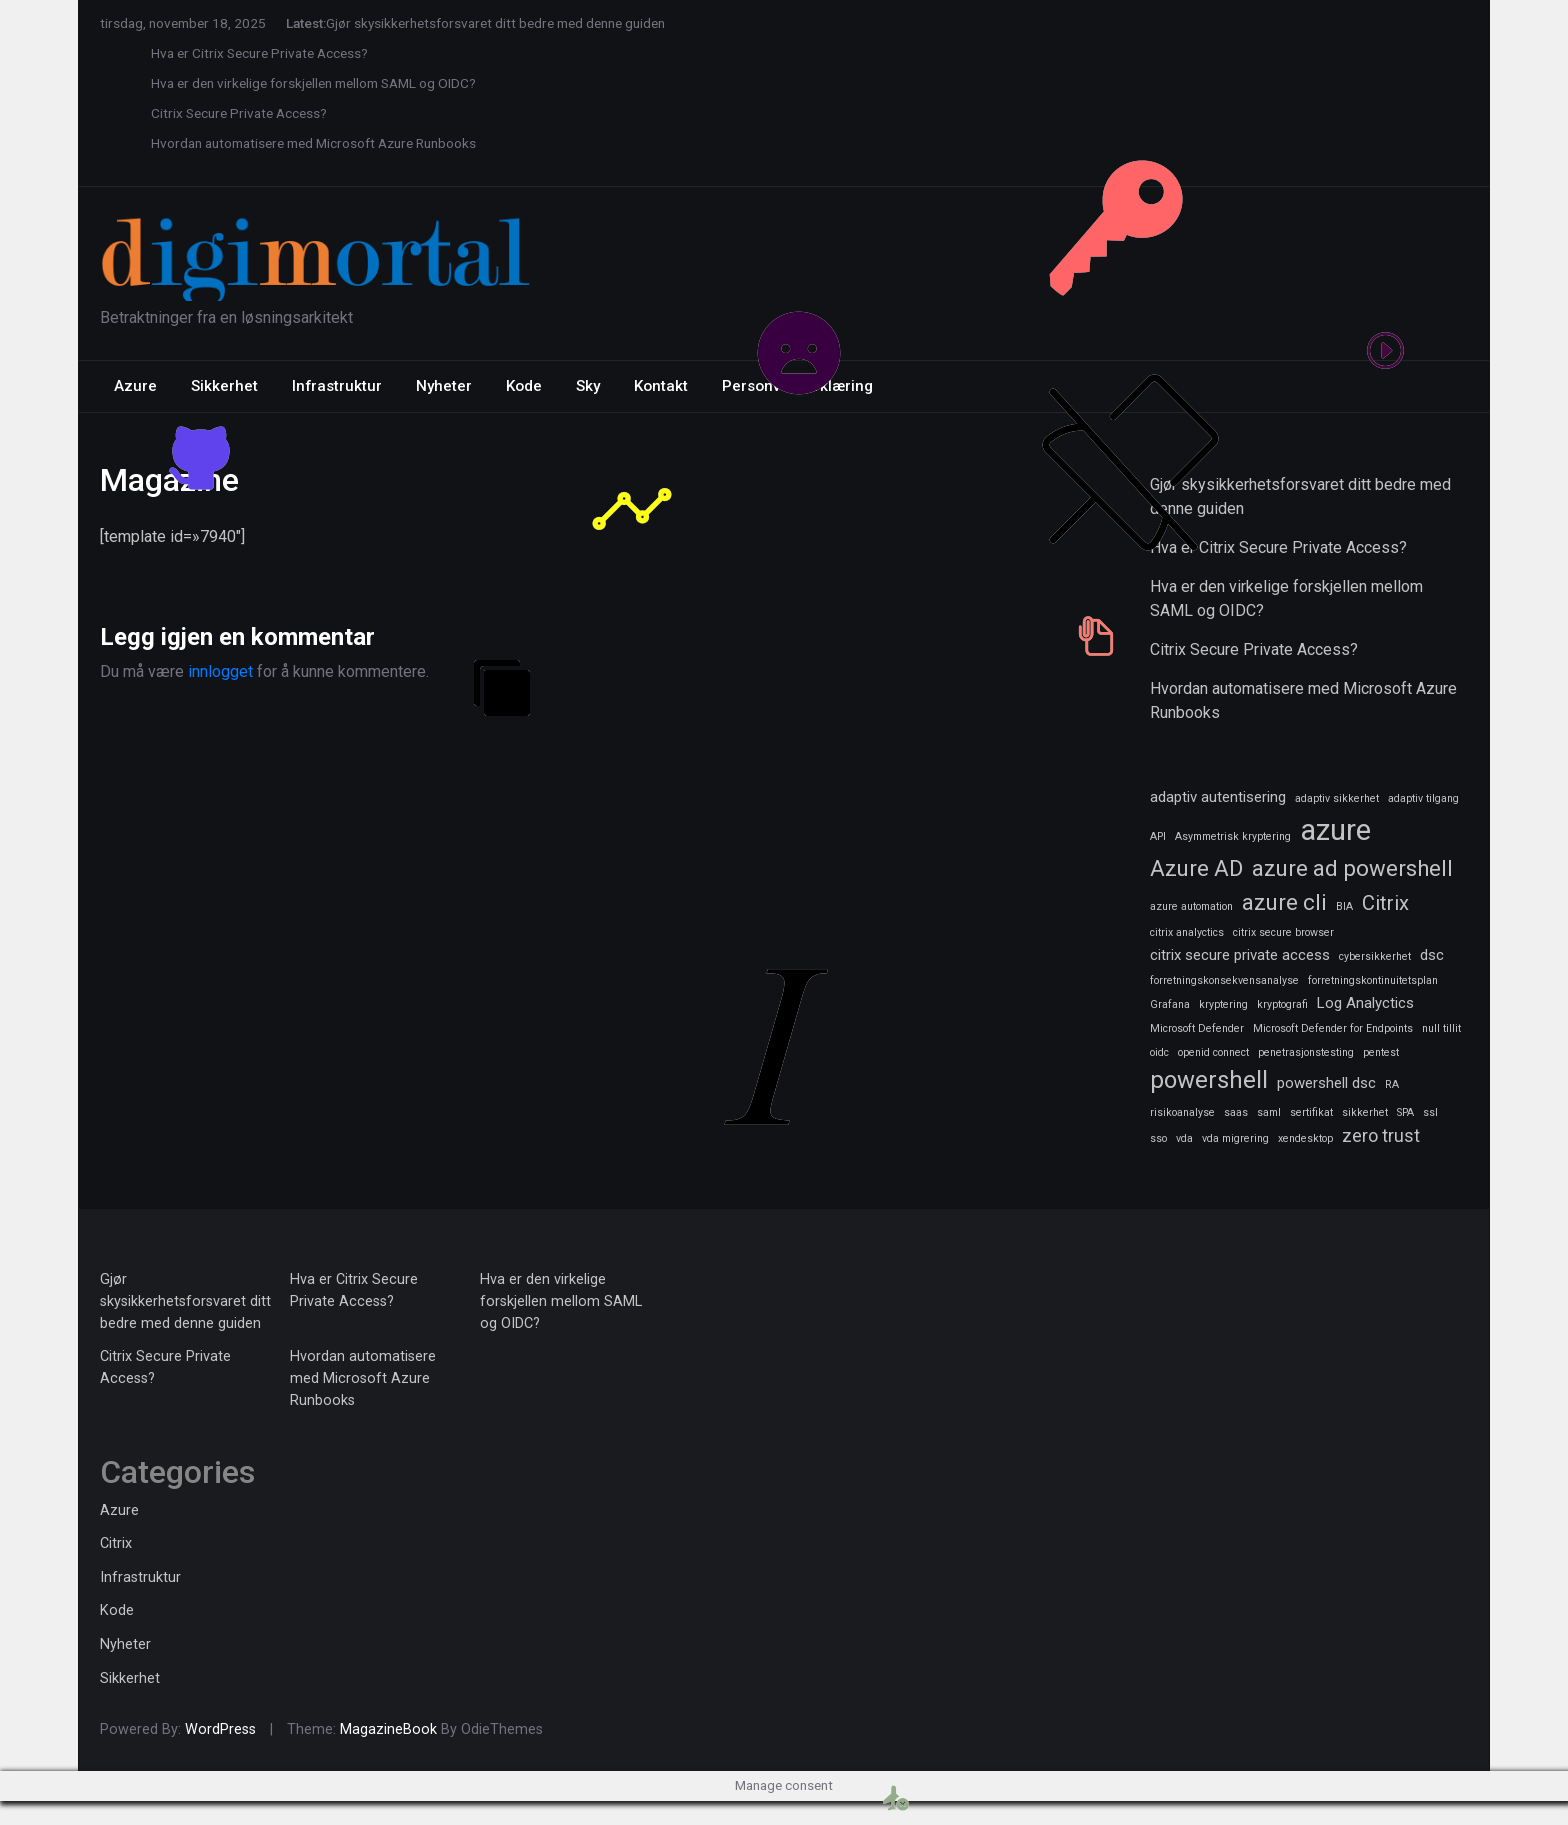 The width and height of the screenshot is (1568, 1825). I want to click on view analytics and statistics, so click(632, 509).